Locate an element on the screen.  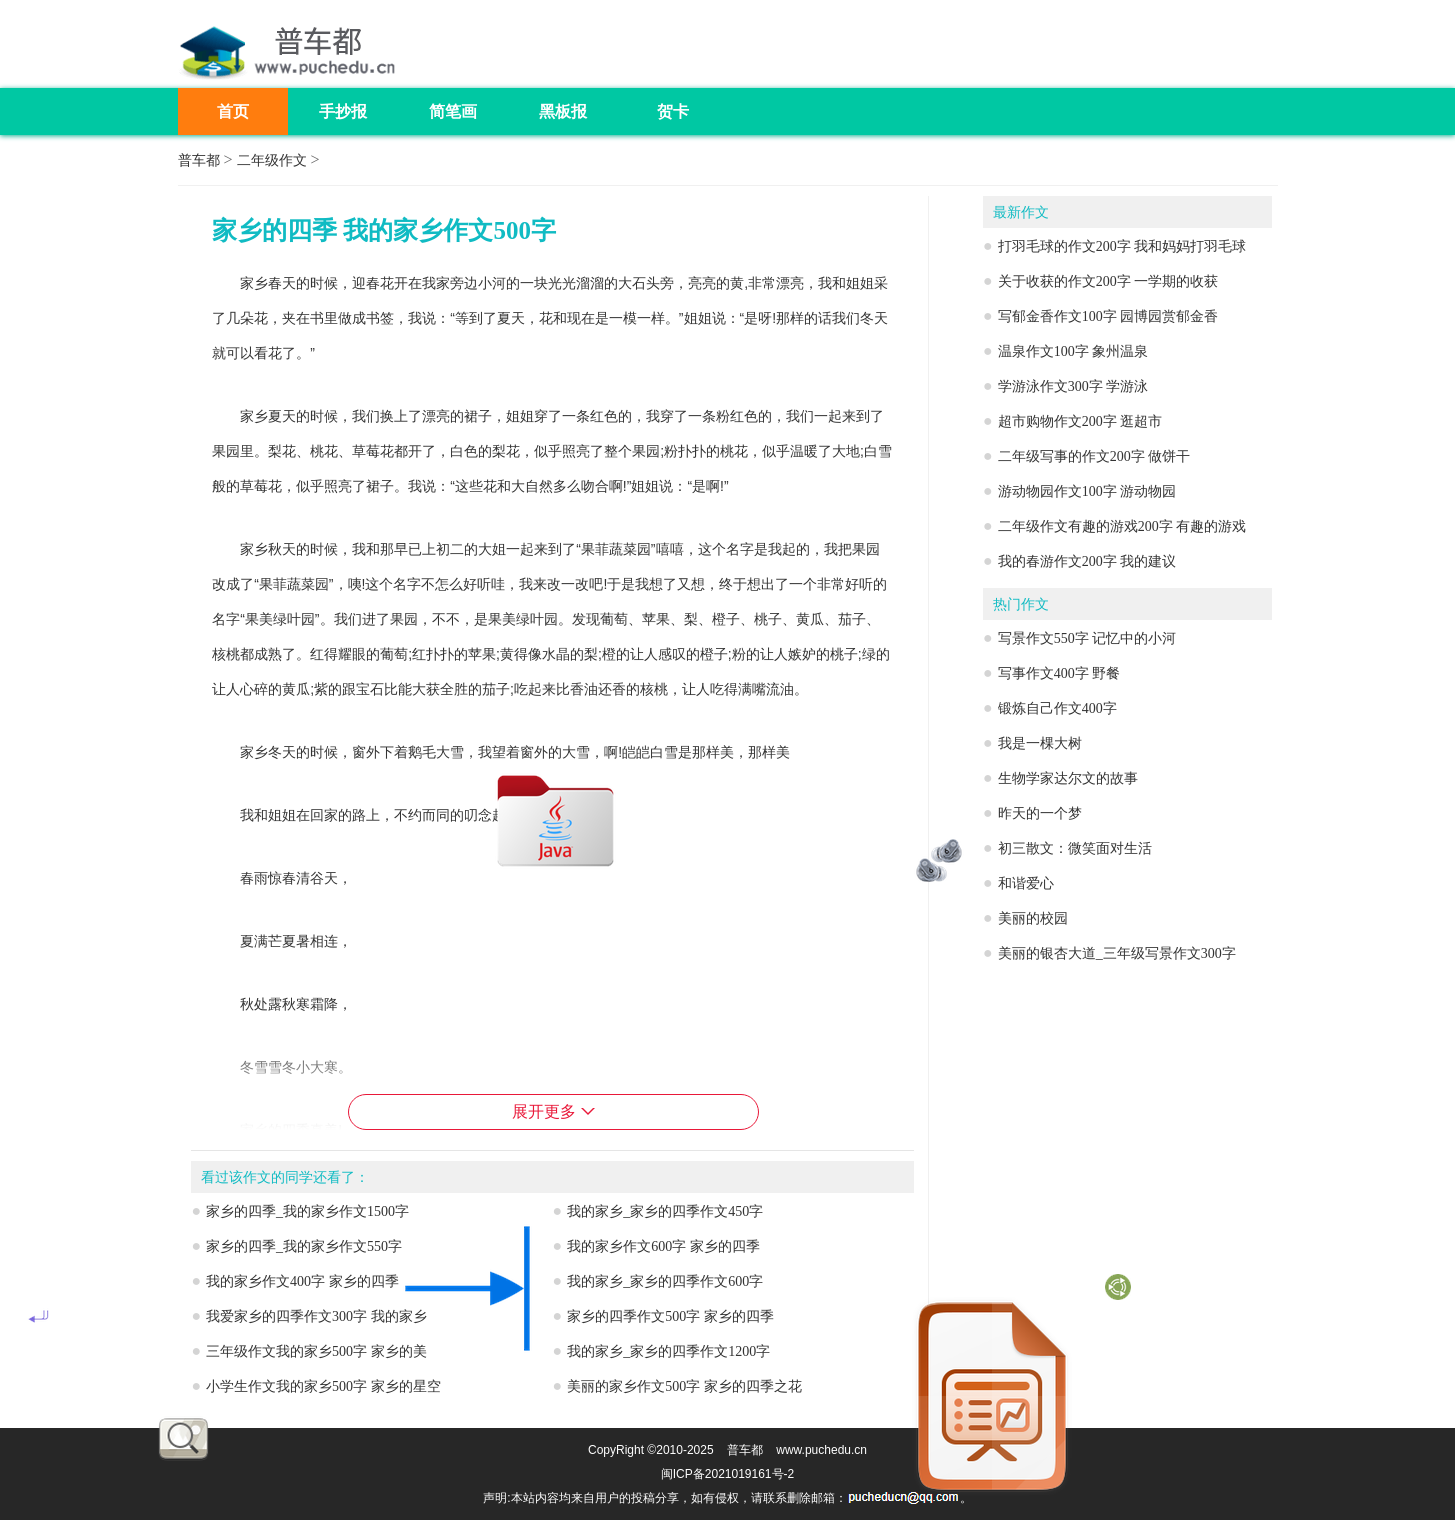
open a presentation template file is located at coordinates (992, 1396).